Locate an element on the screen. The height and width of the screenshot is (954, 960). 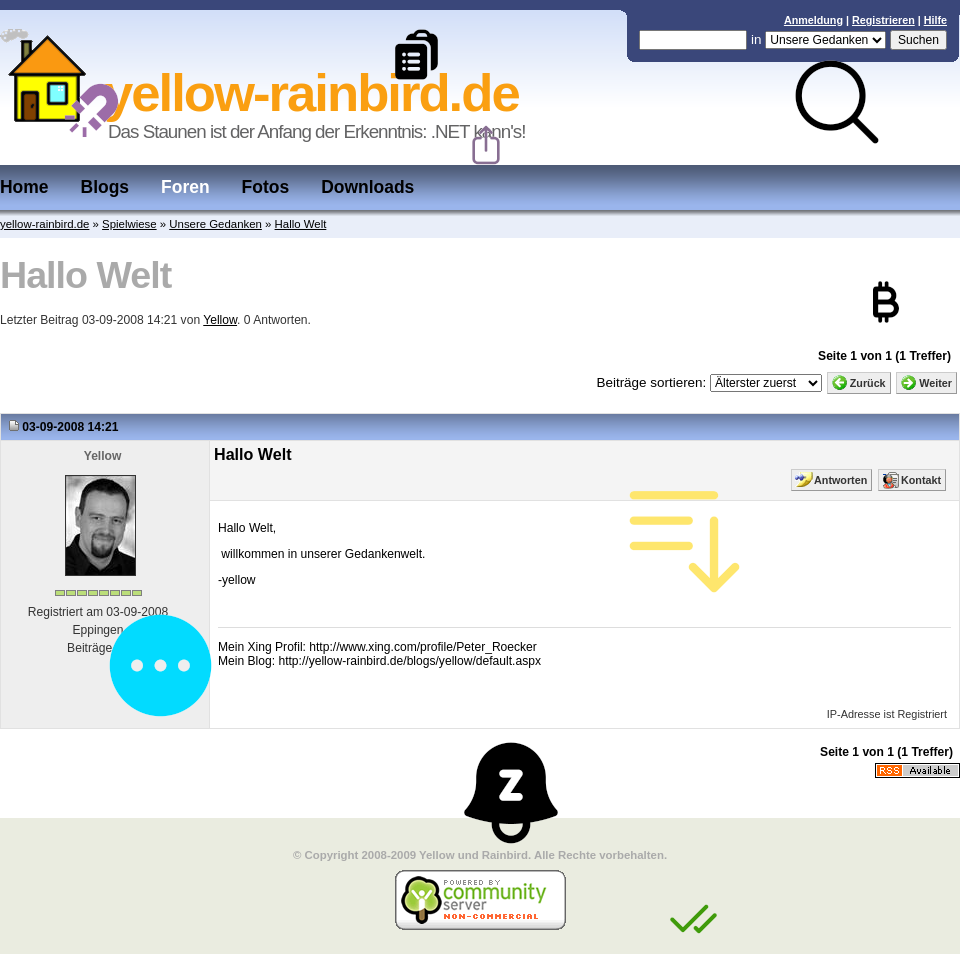
search for content is located at coordinates (837, 102).